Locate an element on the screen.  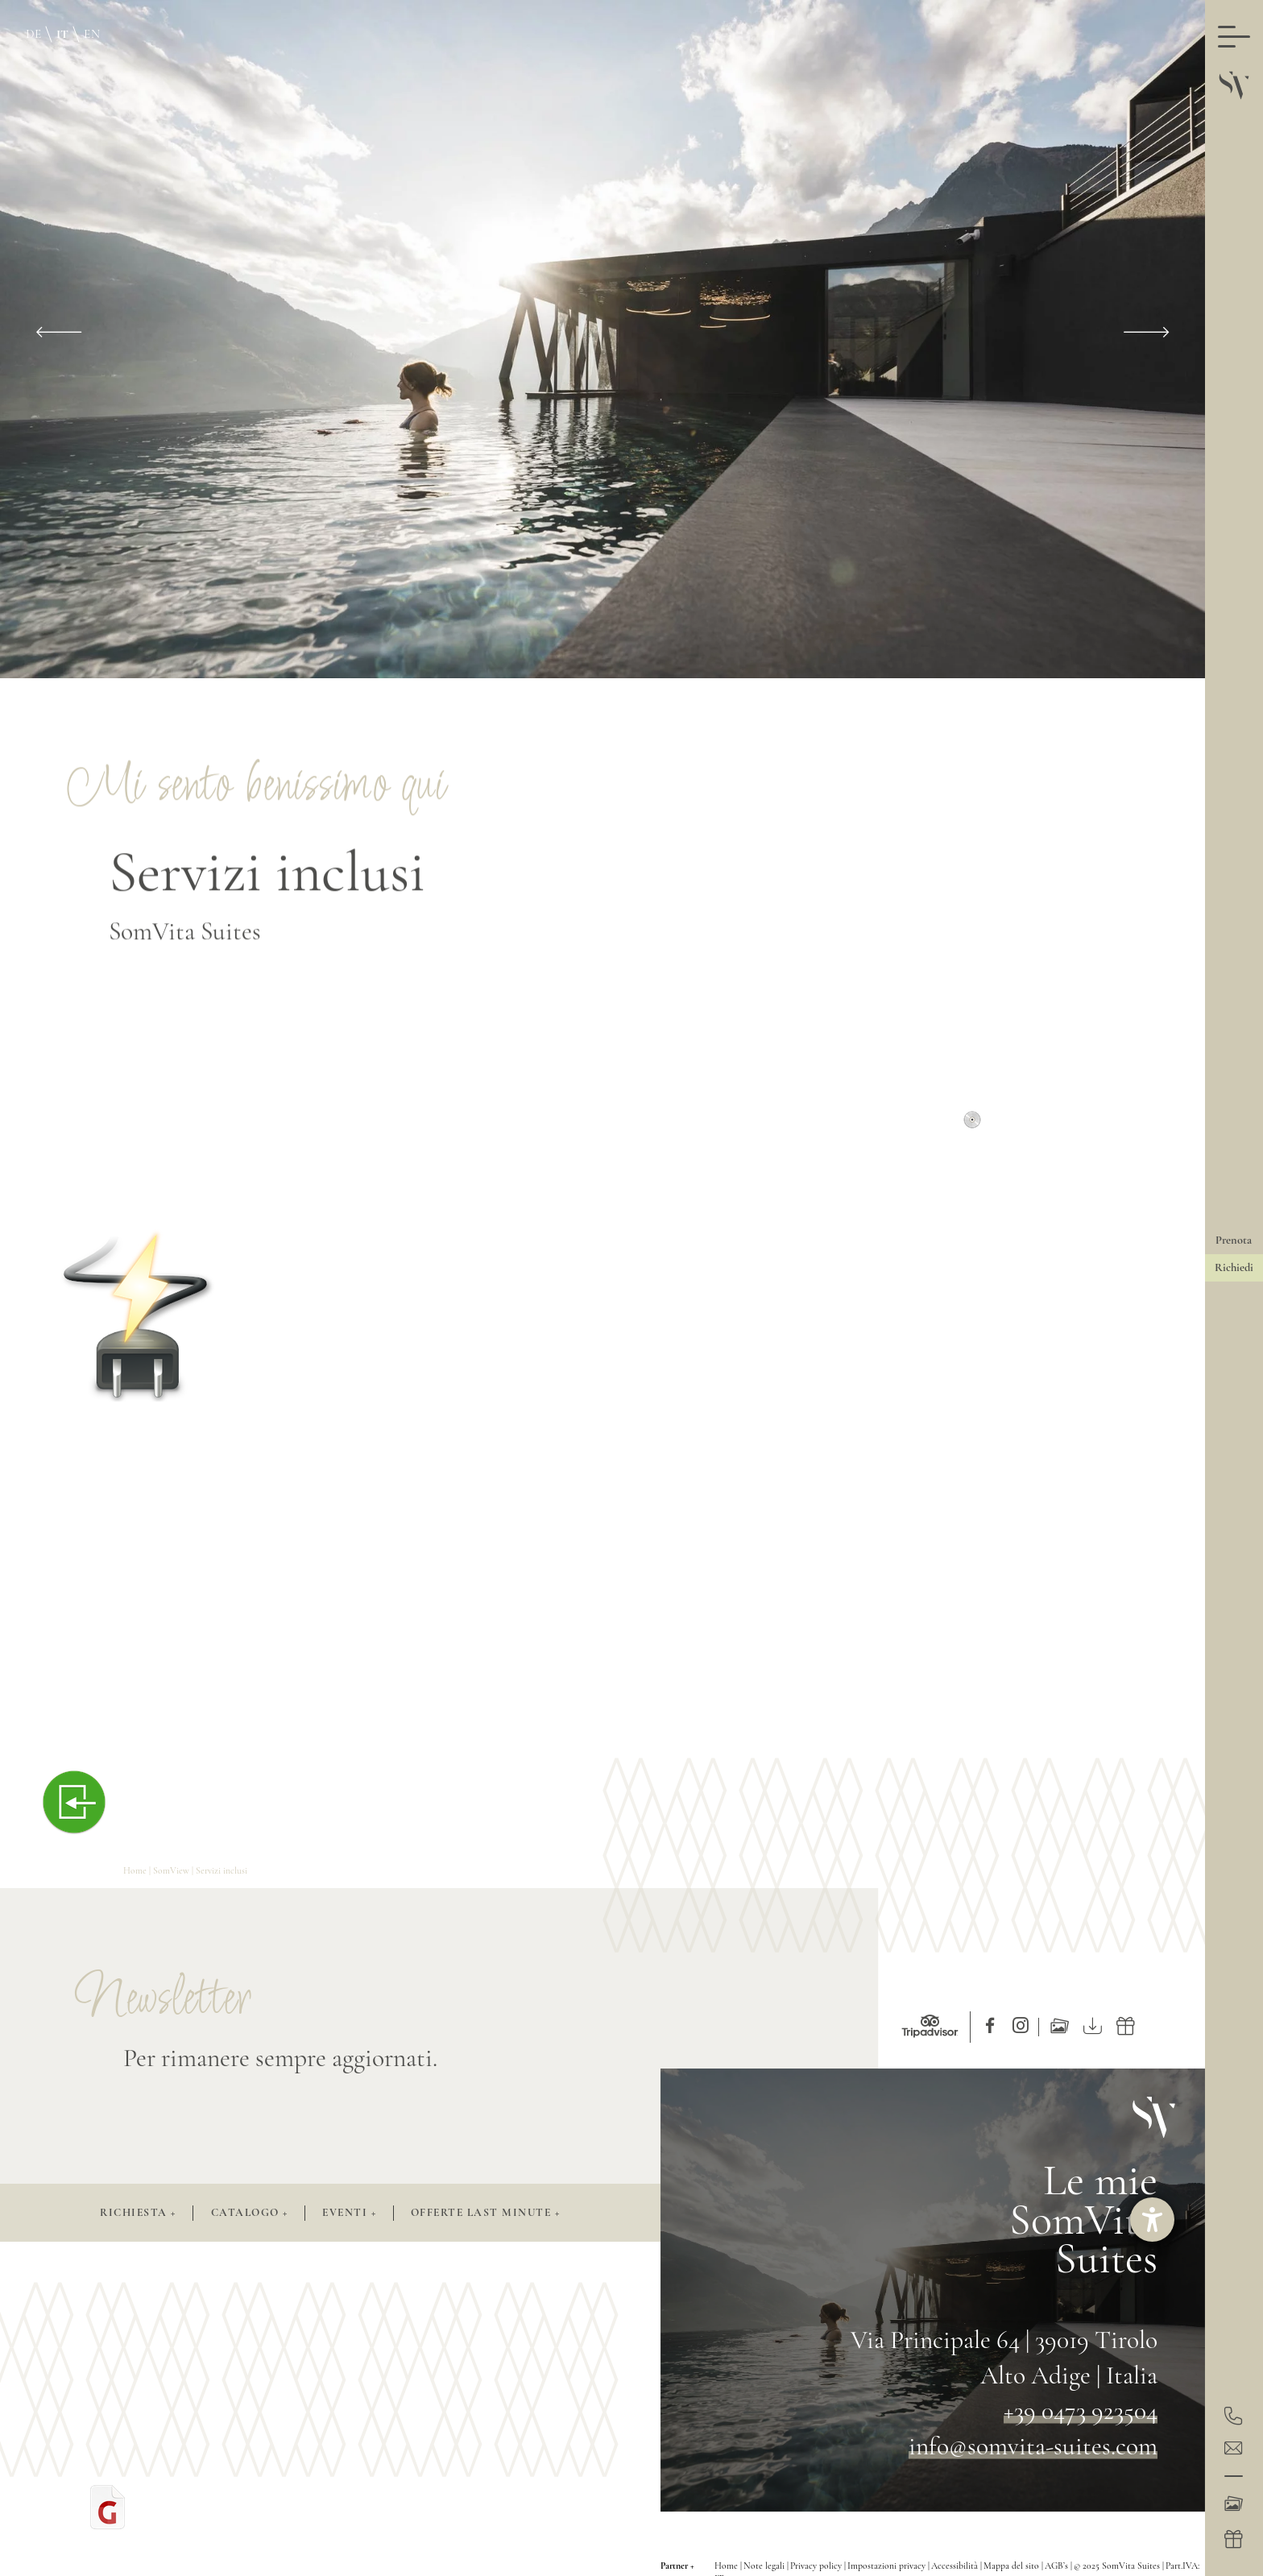
log out of the current user session is located at coordinates (74, 1802).